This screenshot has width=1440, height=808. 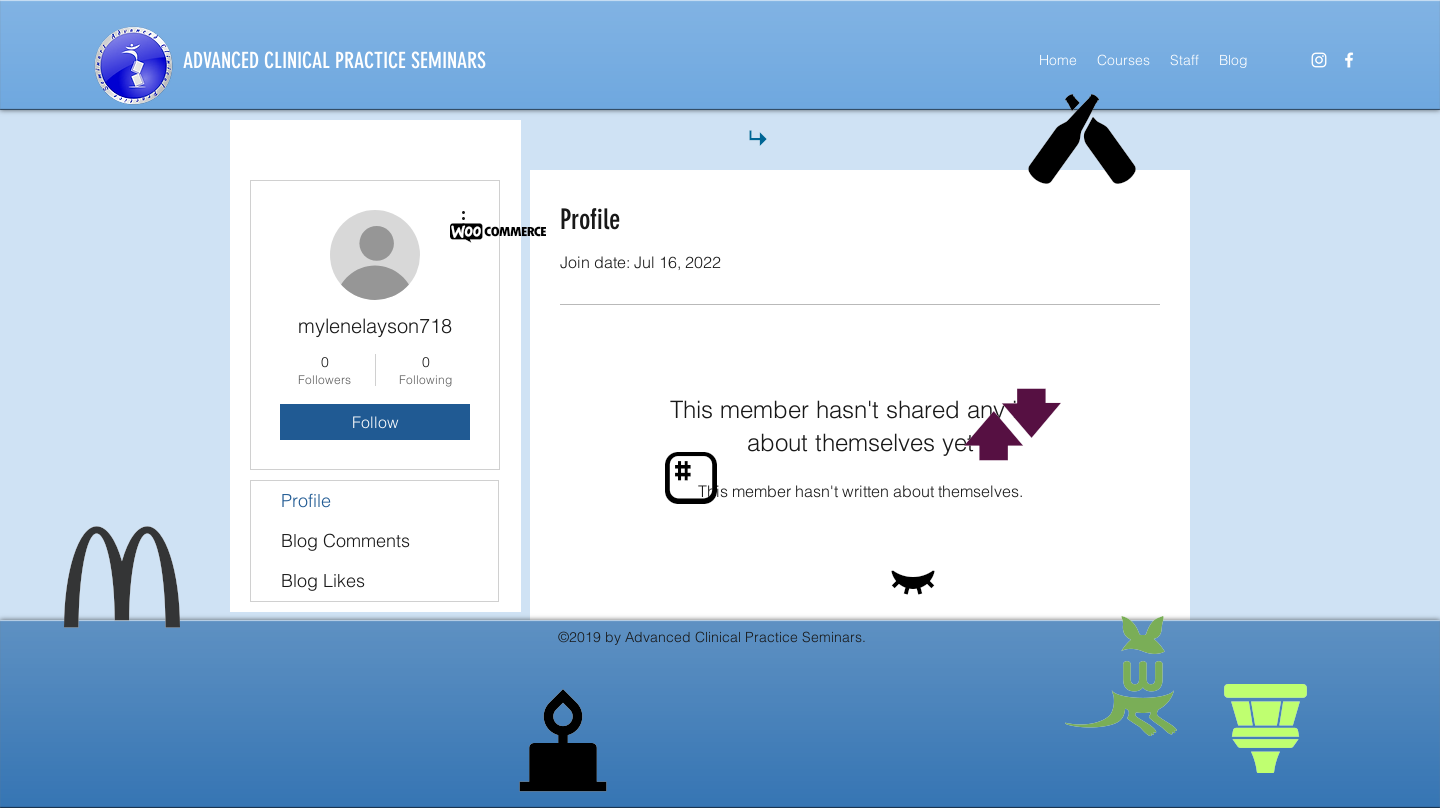 I want to click on tower git client app logo, so click(x=1265, y=728).